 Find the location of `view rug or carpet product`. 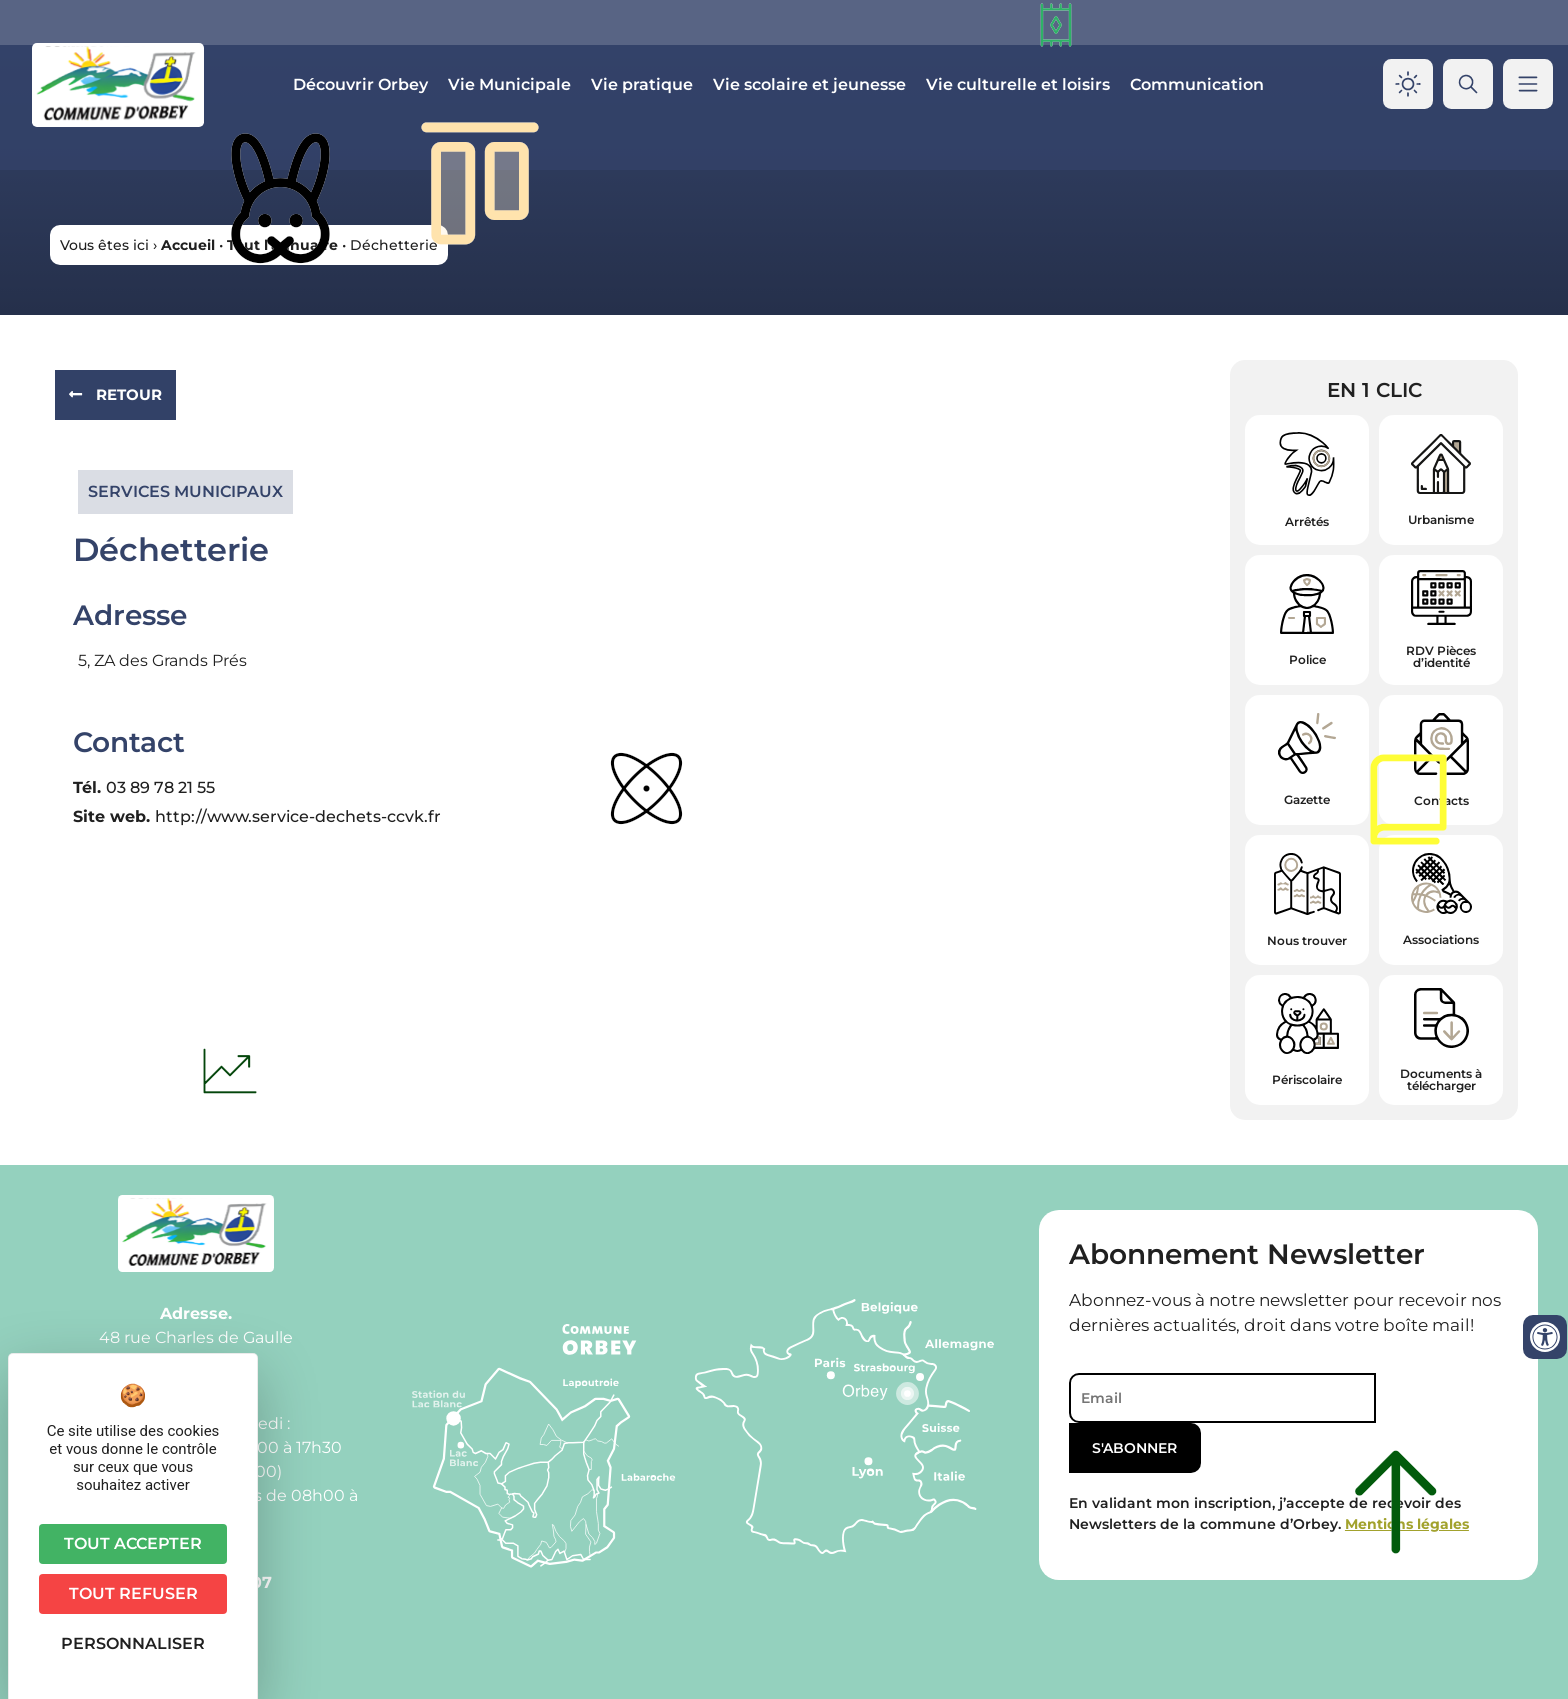

view rug or carpet product is located at coordinates (1056, 25).